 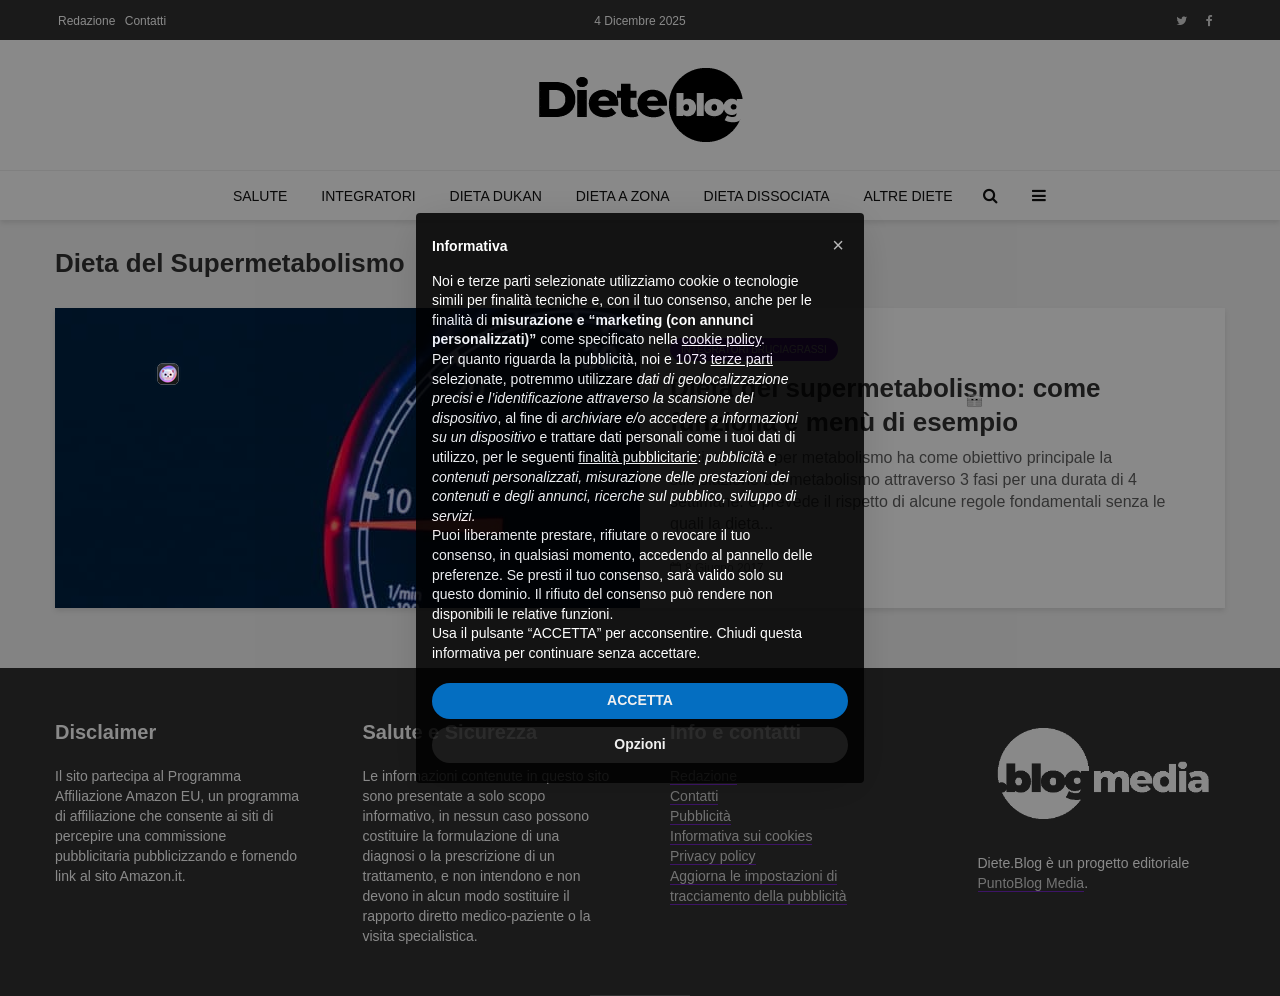 I want to click on open Image Playground app, so click(x=168, y=374).